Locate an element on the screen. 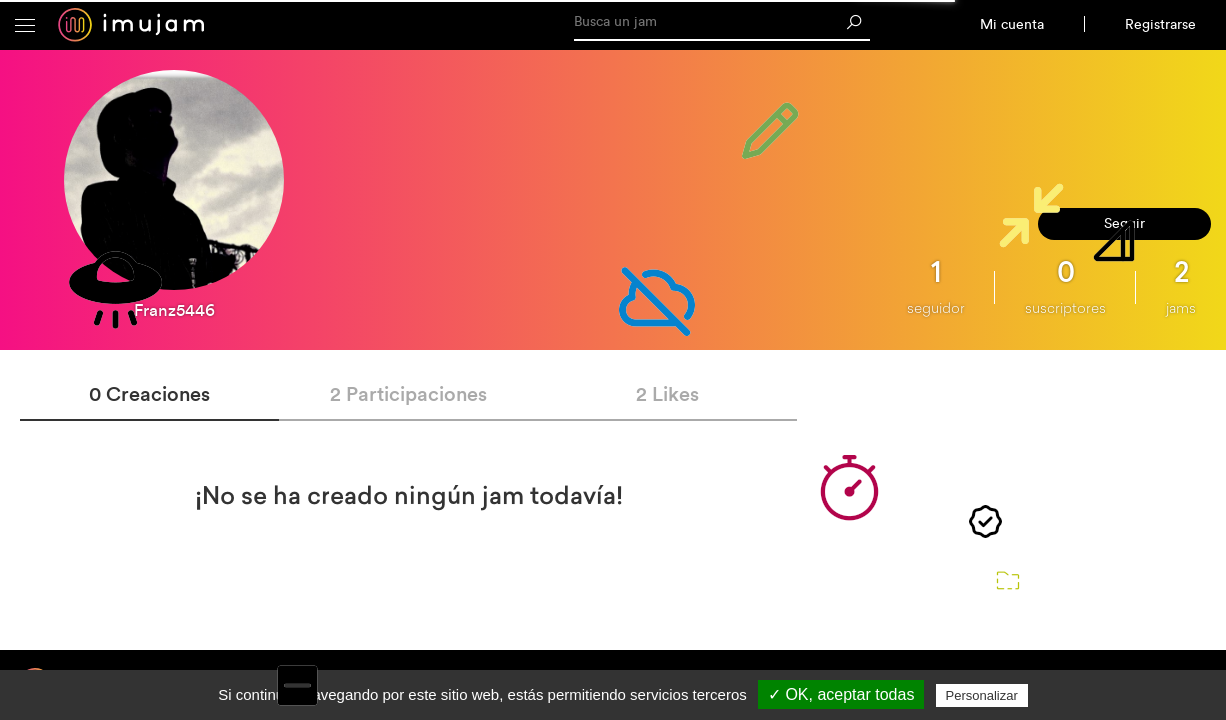 This screenshot has height=720, width=1226. indicates a verified account or identity is located at coordinates (985, 521).